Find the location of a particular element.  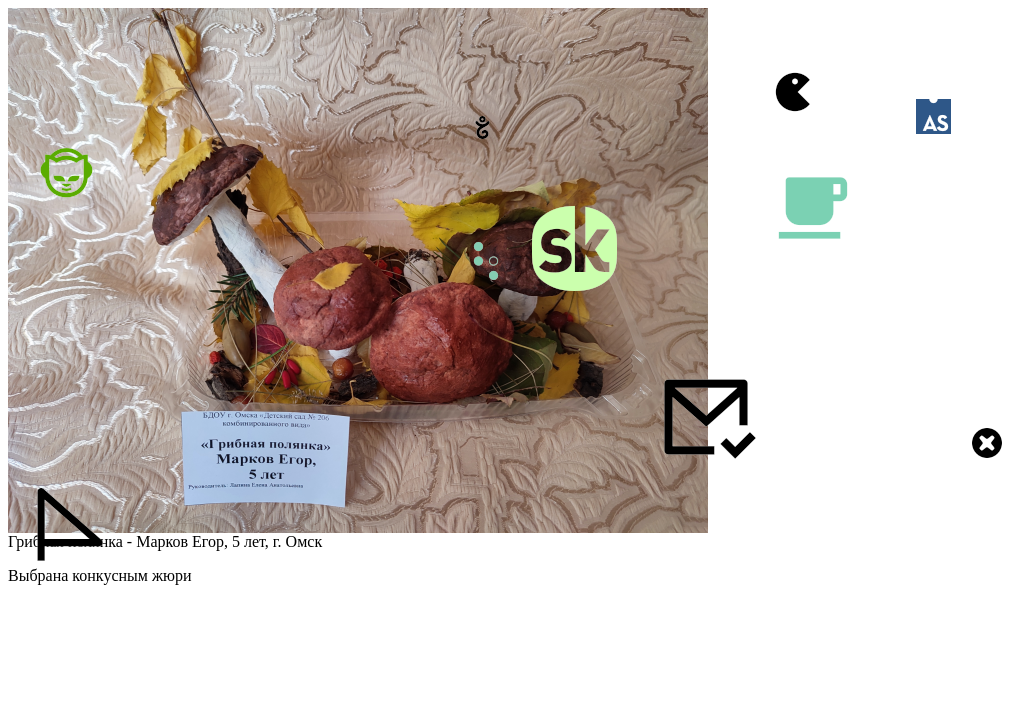

access coffee shop or café listings is located at coordinates (813, 208).